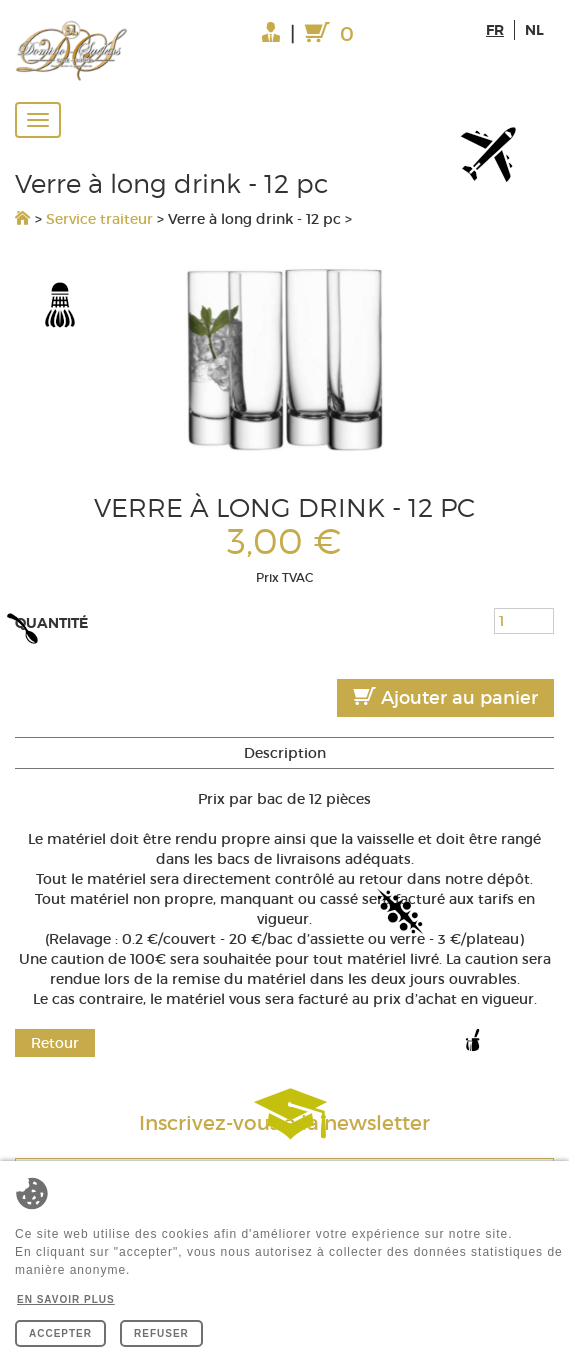 Image resolution: width=569 pixels, height=1367 pixels. Describe the element at coordinates (473, 1040) in the screenshot. I see `access honey or sweet reward items` at that location.